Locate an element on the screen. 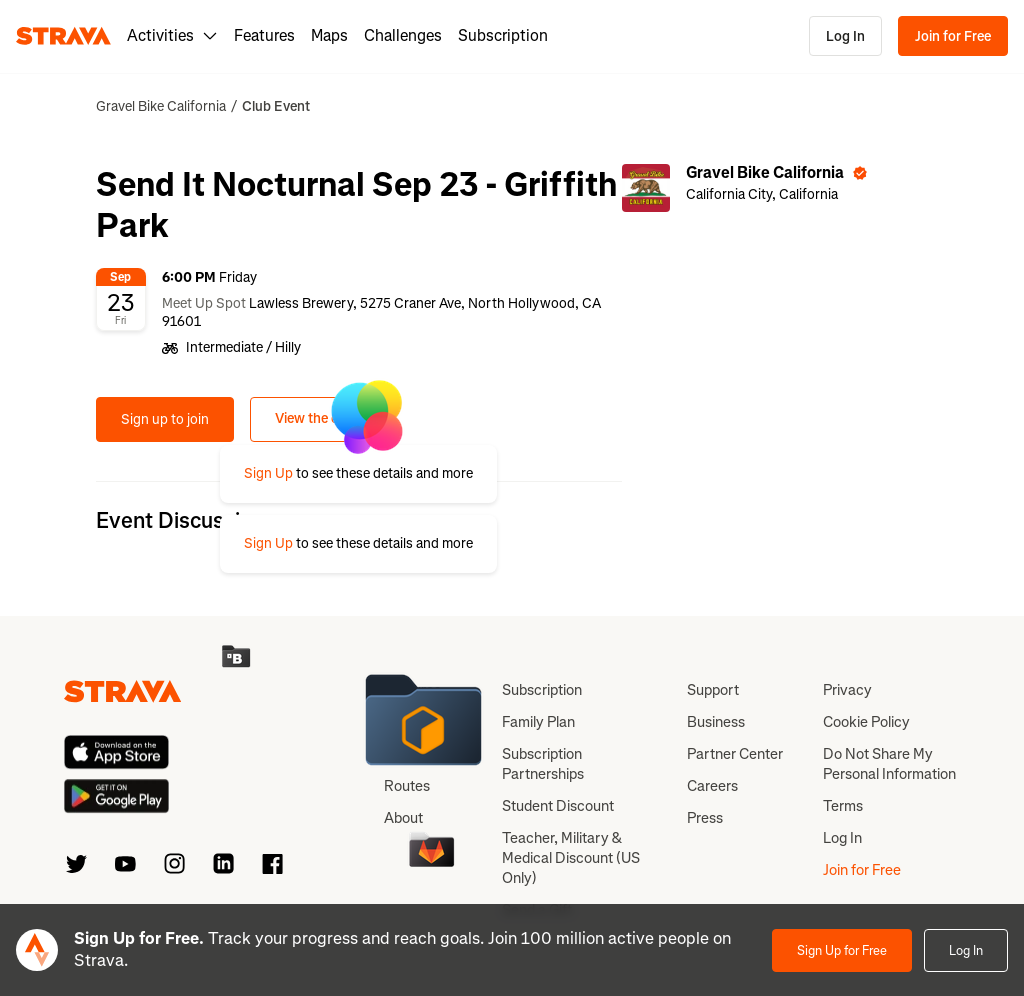 The image size is (1024, 996). open bethesda.net game files folder is located at coordinates (236, 657).